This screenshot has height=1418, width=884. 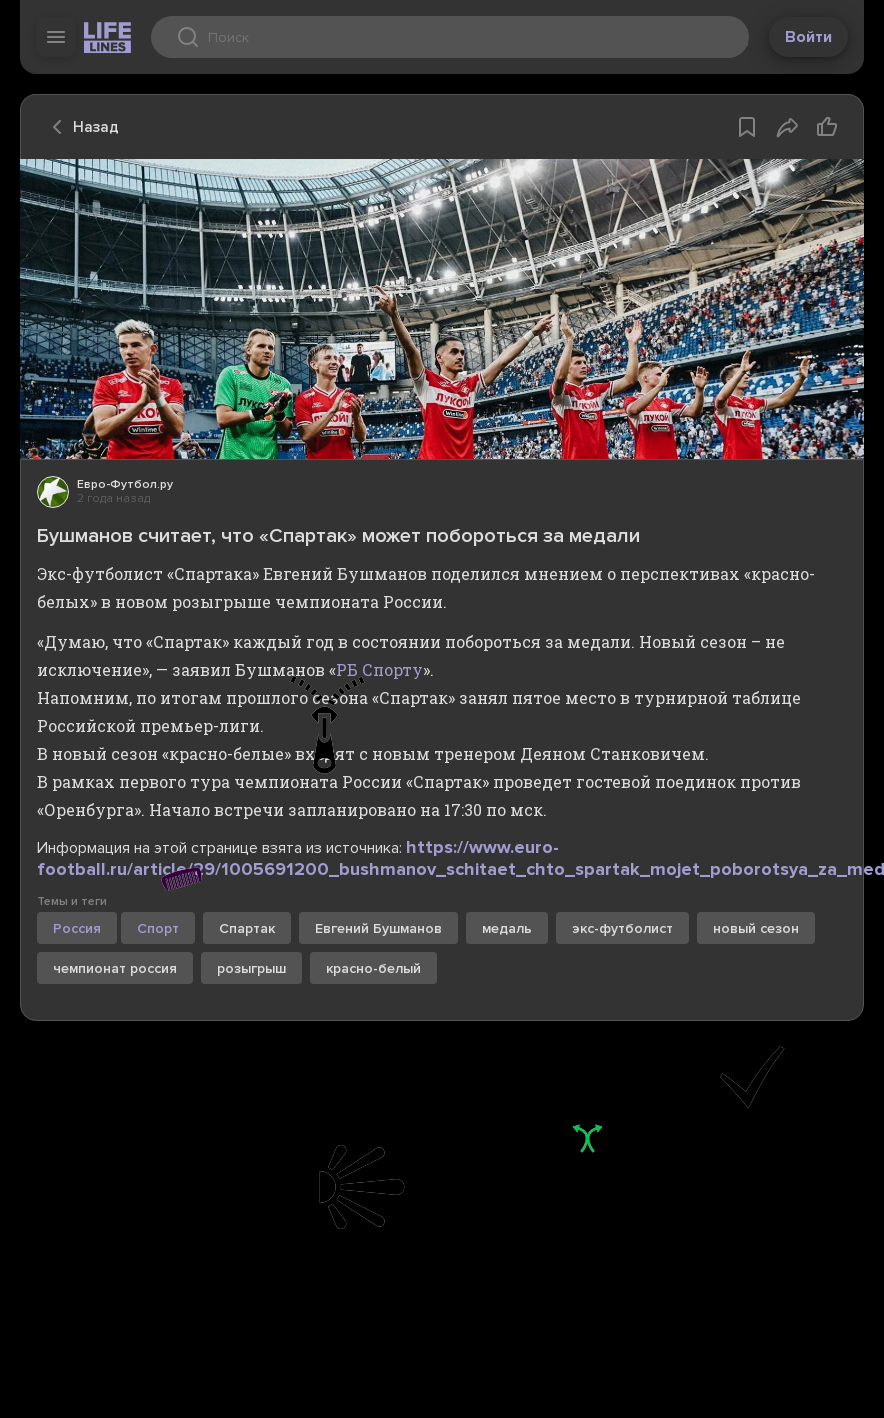 What do you see at coordinates (181, 879) in the screenshot?
I see `access grooming or personal care settings` at bounding box center [181, 879].